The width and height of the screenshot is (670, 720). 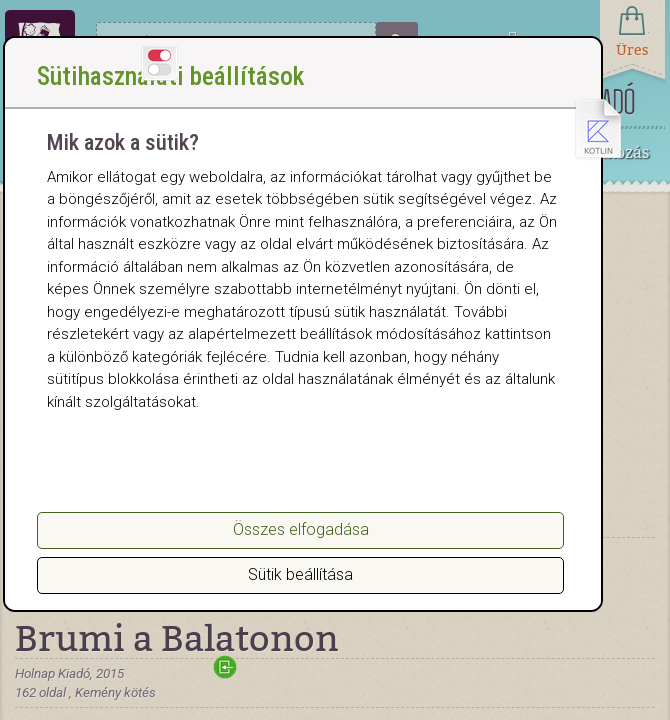 What do you see at coordinates (159, 62) in the screenshot?
I see `open system settings or preferences` at bounding box center [159, 62].